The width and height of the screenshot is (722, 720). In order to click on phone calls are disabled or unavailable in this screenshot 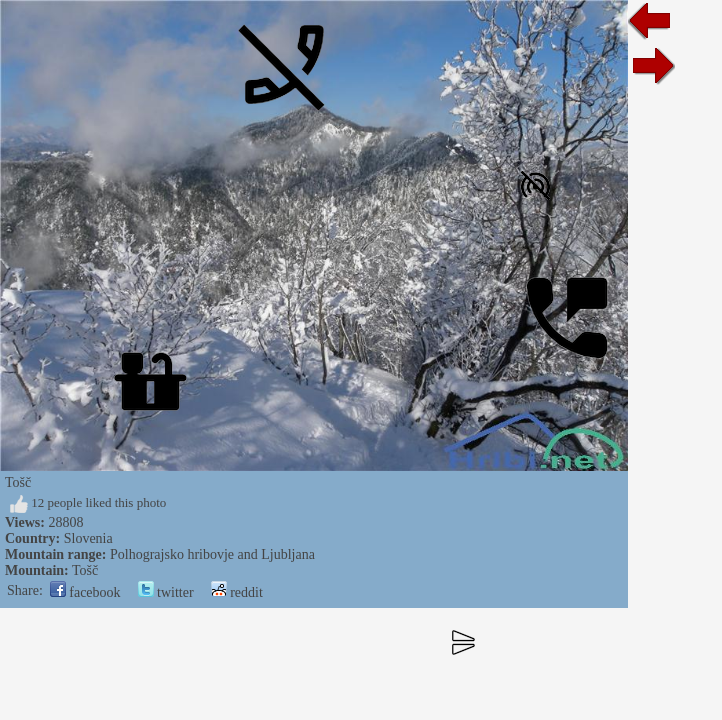, I will do `click(284, 64)`.